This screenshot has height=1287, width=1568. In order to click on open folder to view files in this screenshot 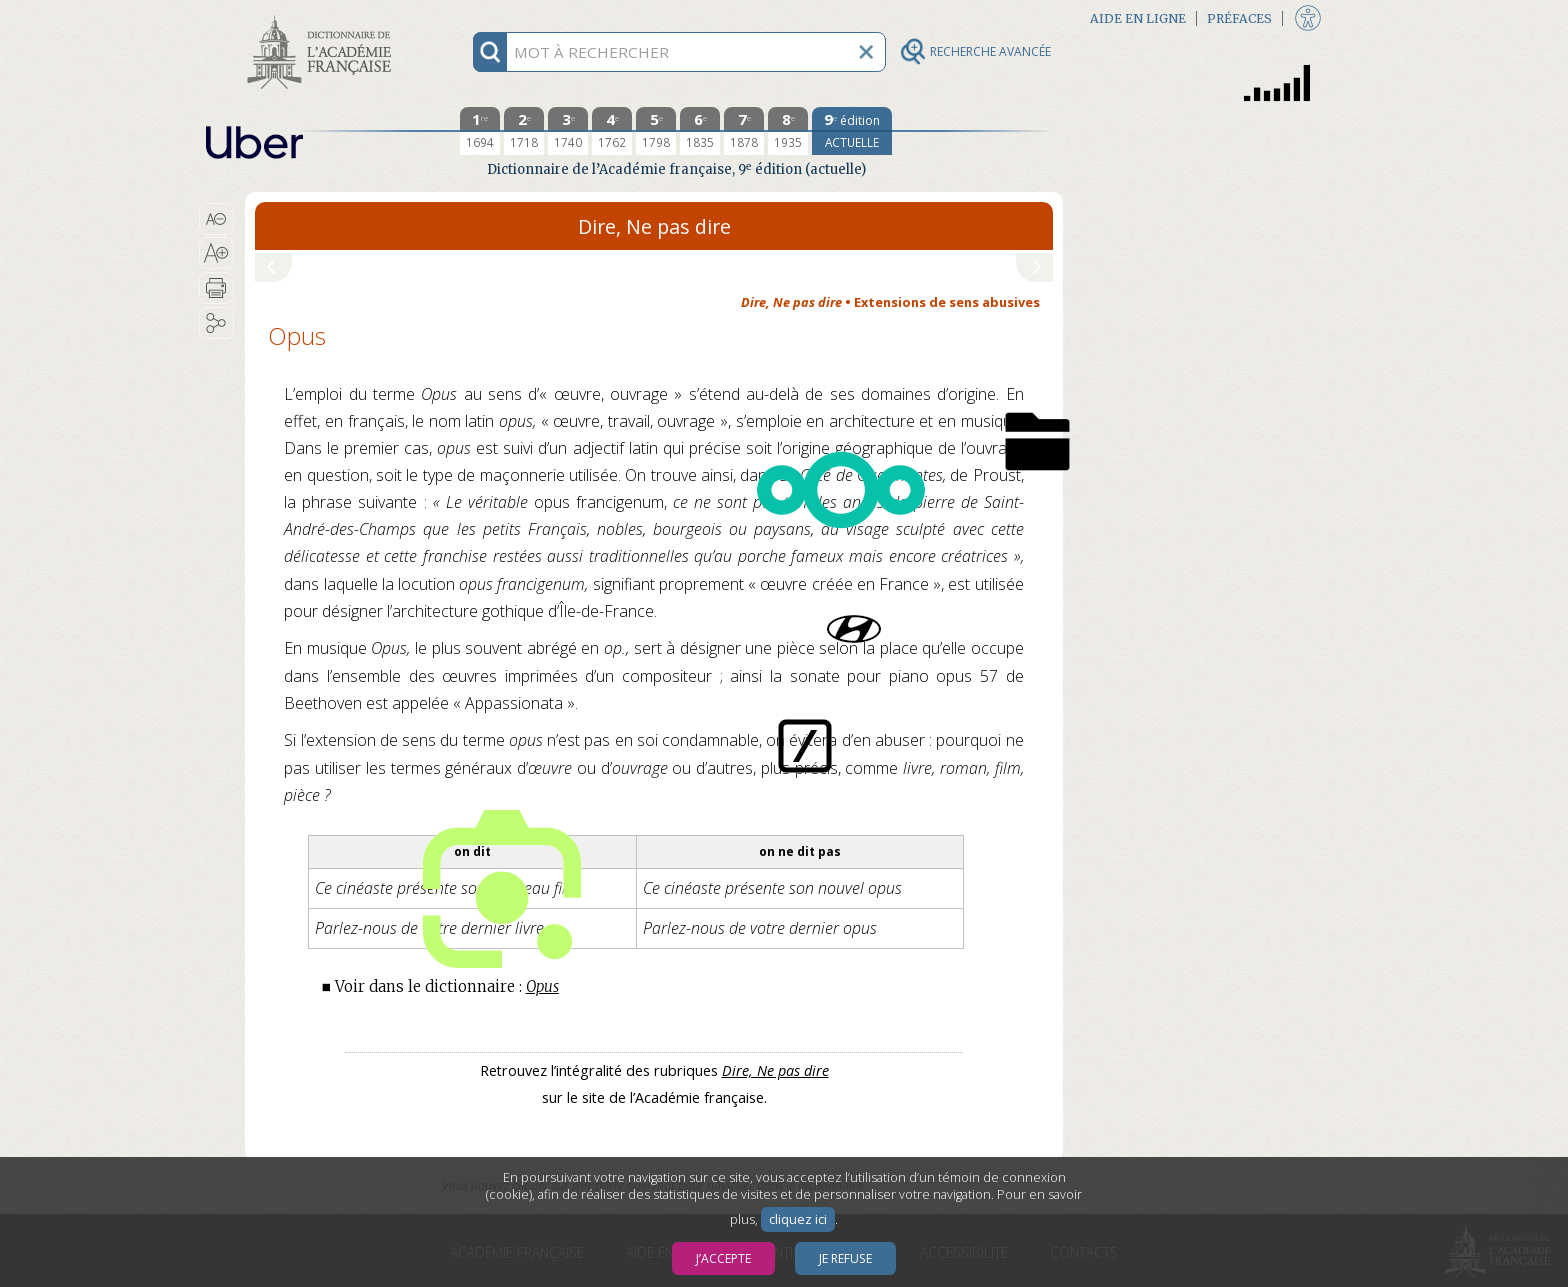, I will do `click(1037, 441)`.